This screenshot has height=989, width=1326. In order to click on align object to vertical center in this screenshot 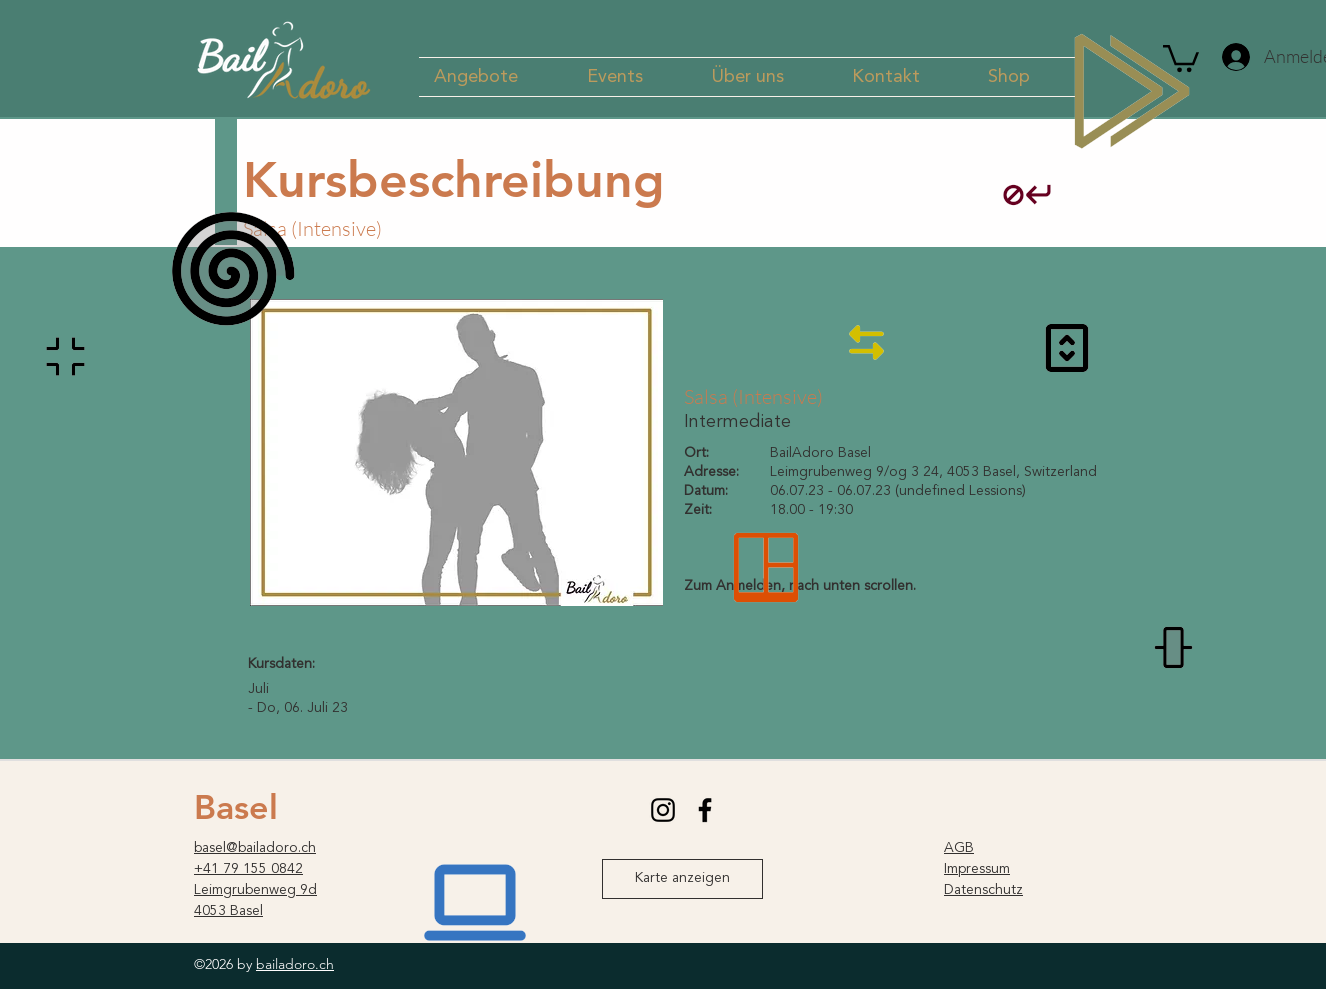, I will do `click(1173, 647)`.